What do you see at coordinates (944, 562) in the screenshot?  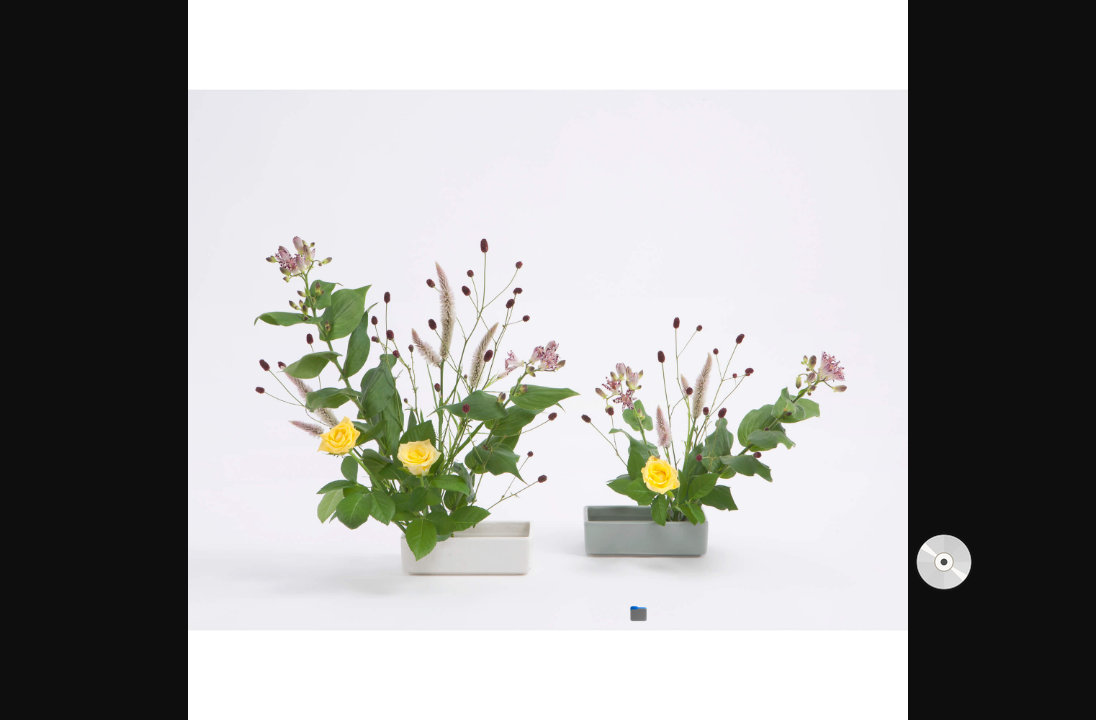 I see `access dvd drive or optical disc device` at bounding box center [944, 562].